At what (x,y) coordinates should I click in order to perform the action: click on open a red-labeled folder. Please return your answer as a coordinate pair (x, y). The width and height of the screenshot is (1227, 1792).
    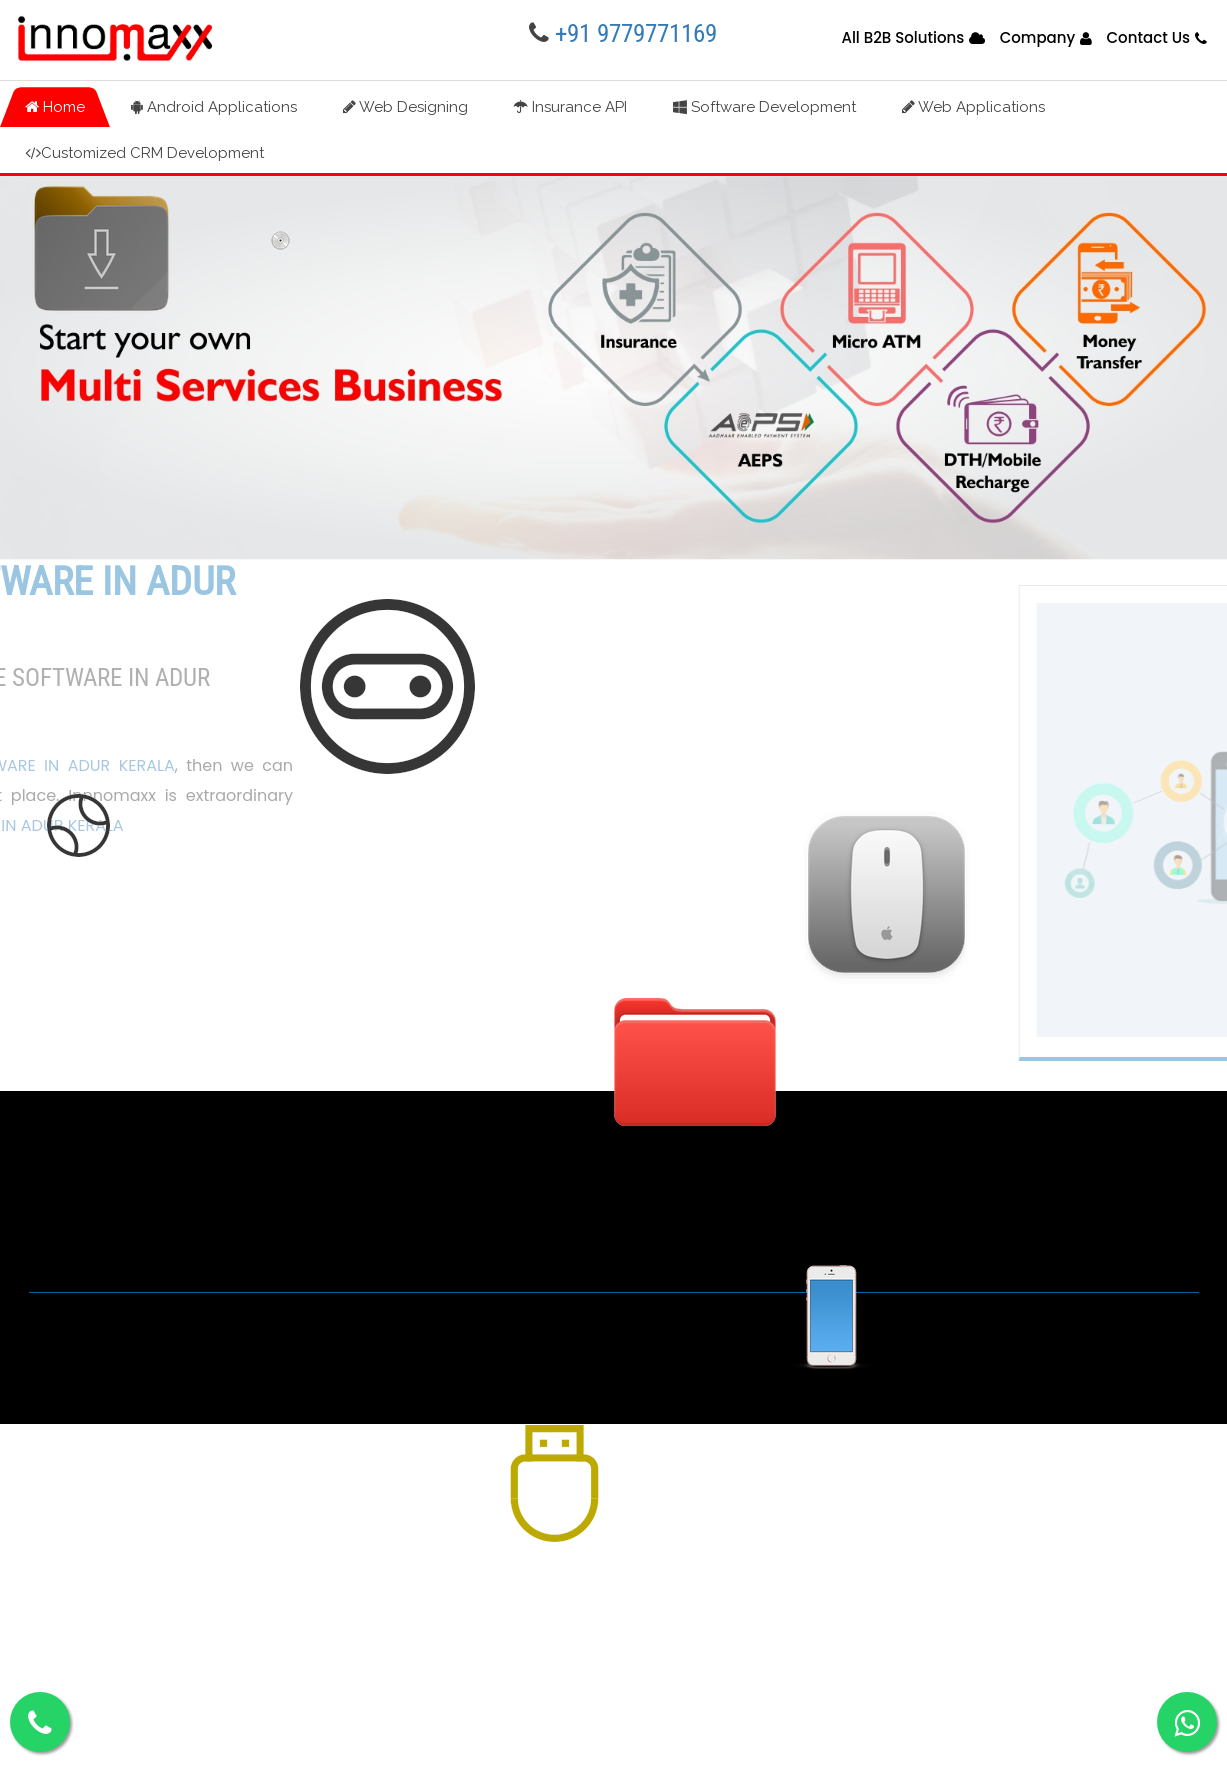
    Looking at the image, I should click on (695, 1062).